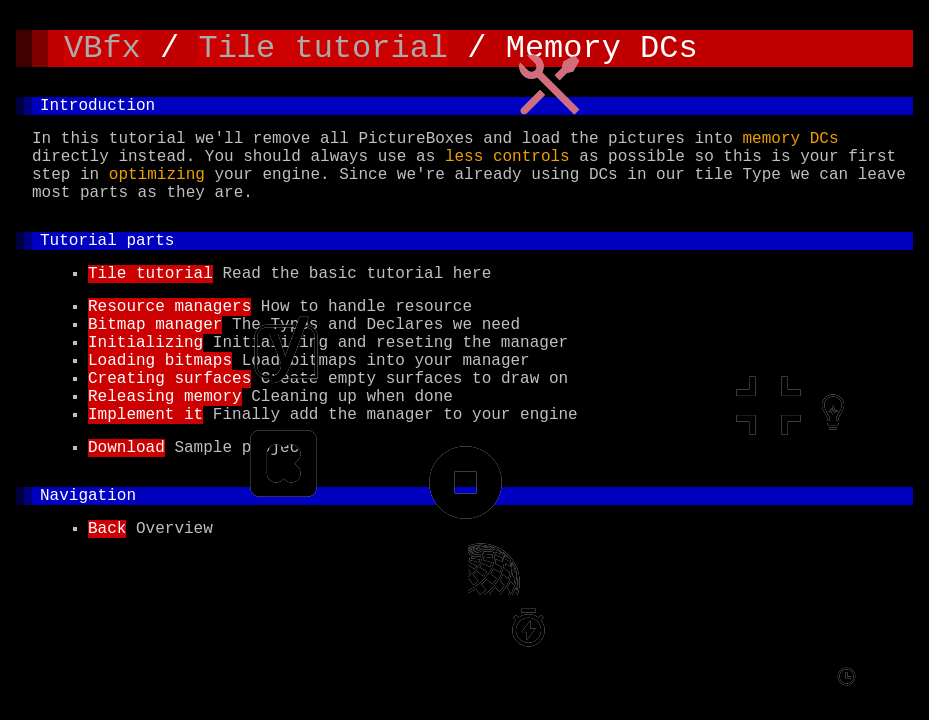 This screenshot has width=929, height=720. I want to click on visit kickstarter website or app, so click(283, 463).